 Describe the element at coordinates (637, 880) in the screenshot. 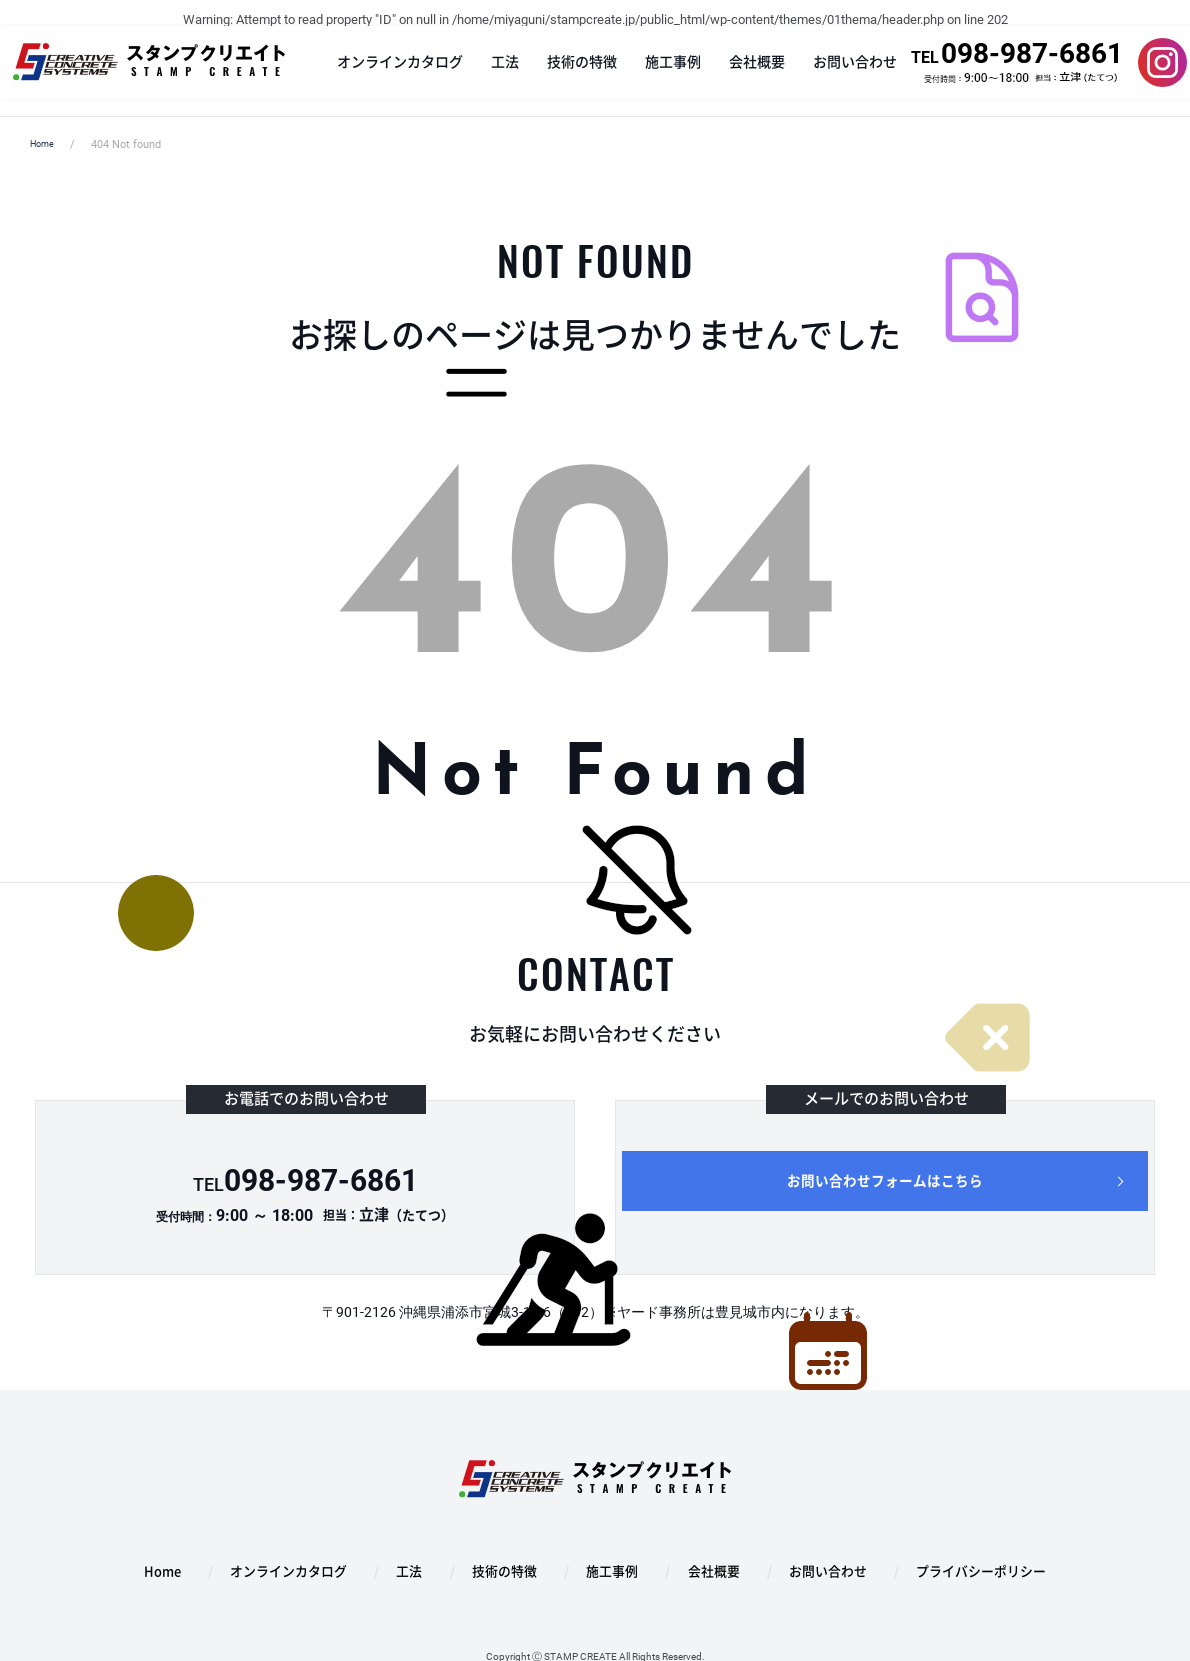

I see `mute notifications` at that location.